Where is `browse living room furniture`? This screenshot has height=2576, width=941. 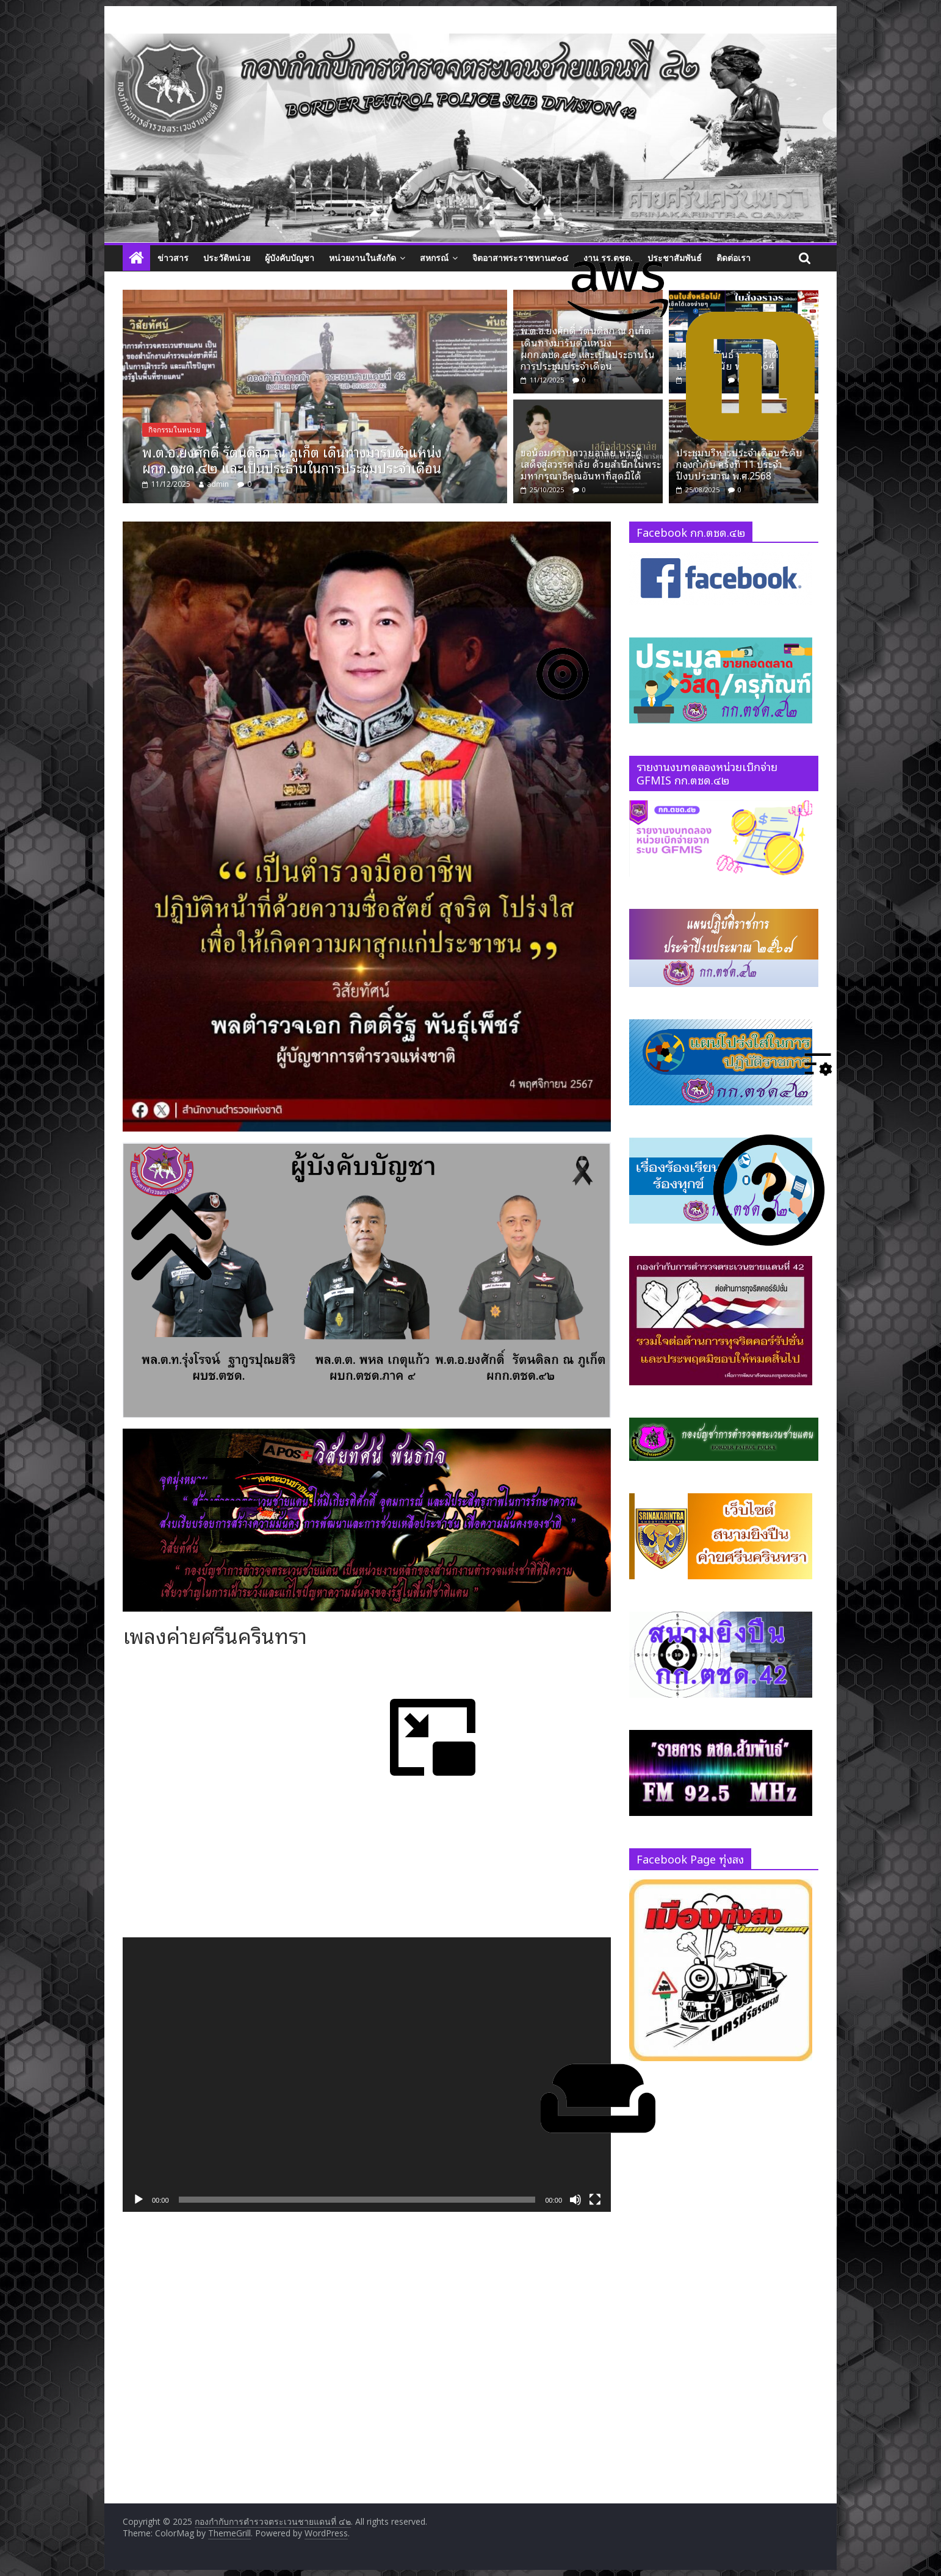 browse living room furniture is located at coordinates (598, 2098).